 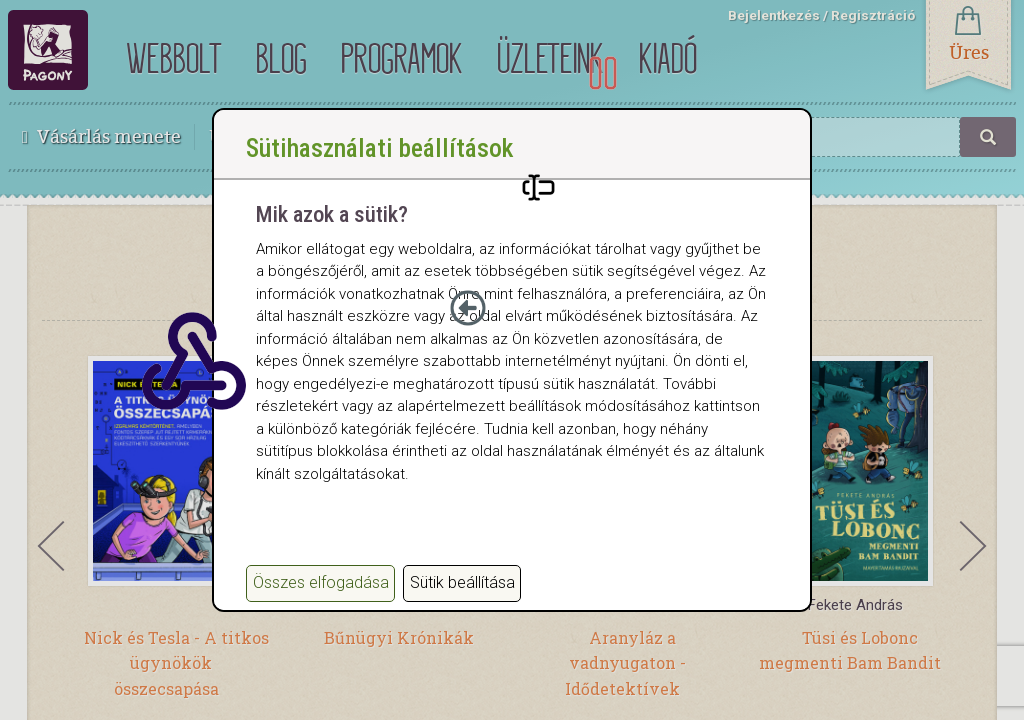 I want to click on stretch or resize content vertically, so click(x=603, y=73).